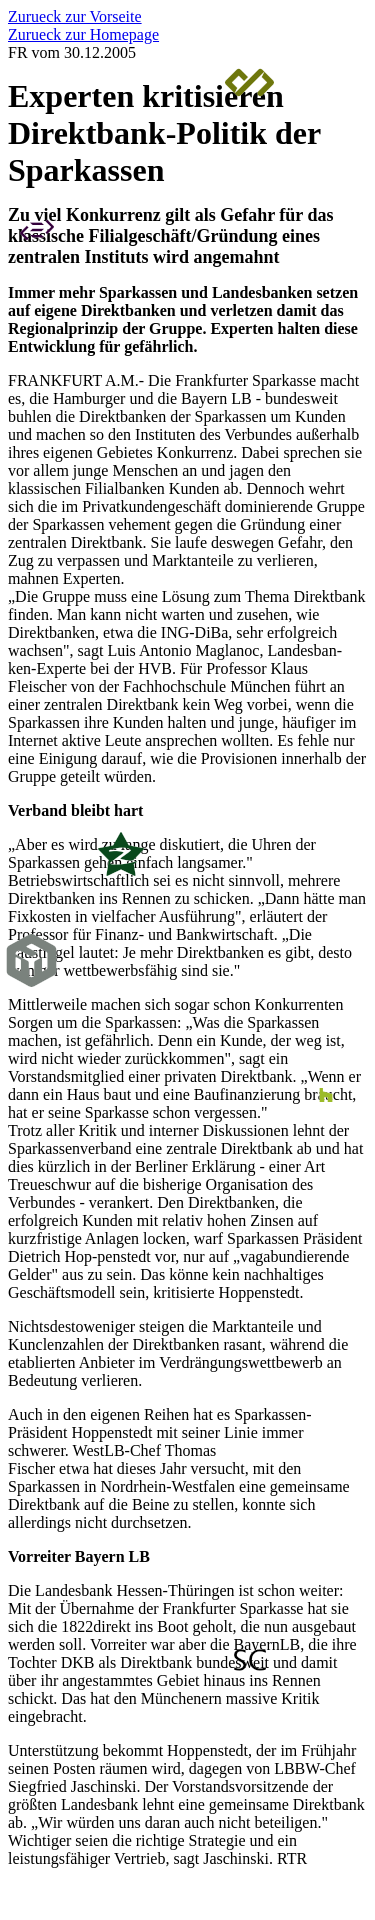 Image resolution: width=375 pixels, height=1920 pixels. Describe the element at coordinates (31, 960) in the screenshot. I see `mikrotik brand logo` at that location.